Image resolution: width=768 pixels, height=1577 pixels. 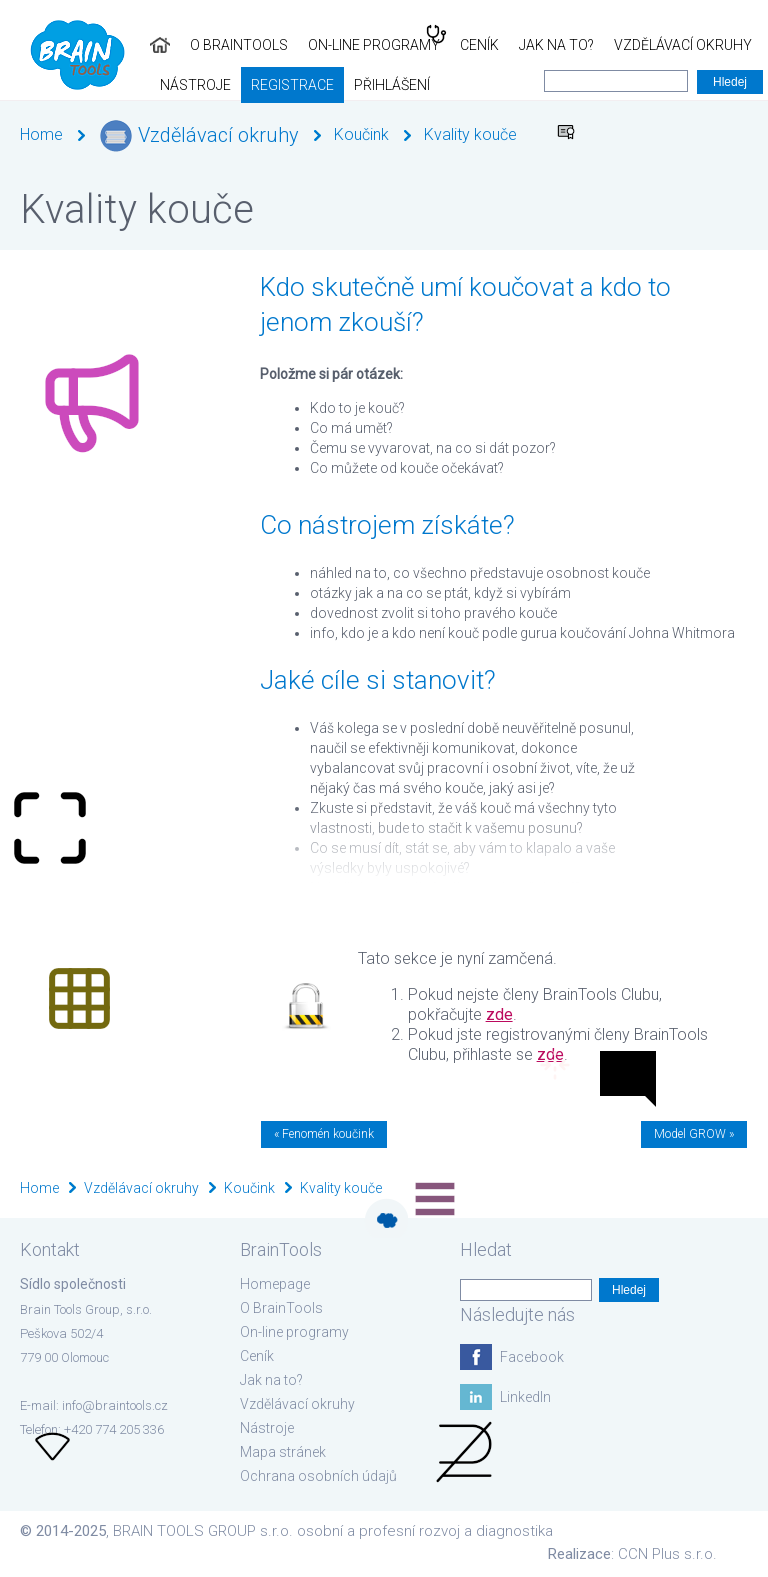 What do you see at coordinates (92, 401) in the screenshot?
I see `make an announcement or broadcast` at bounding box center [92, 401].